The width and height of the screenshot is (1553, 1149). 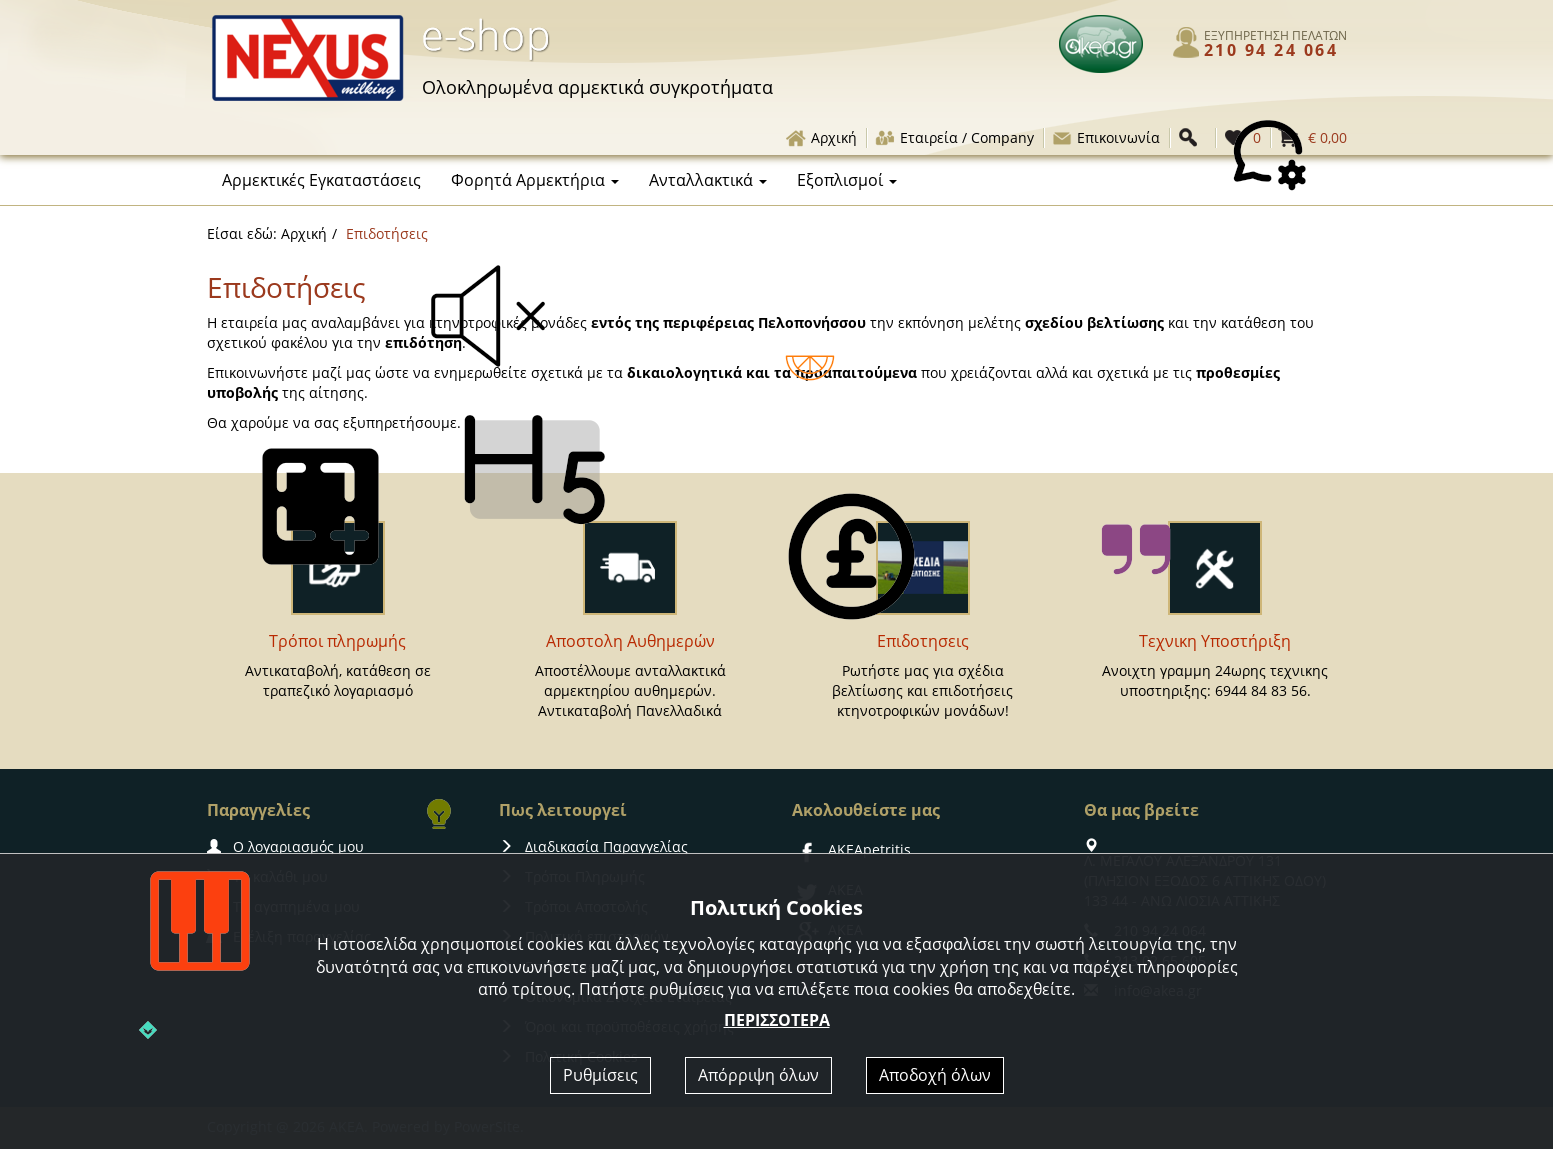 What do you see at coordinates (486, 316) in the screenshot?
I see `mute audio or sound` at bounding box center [486, 316].